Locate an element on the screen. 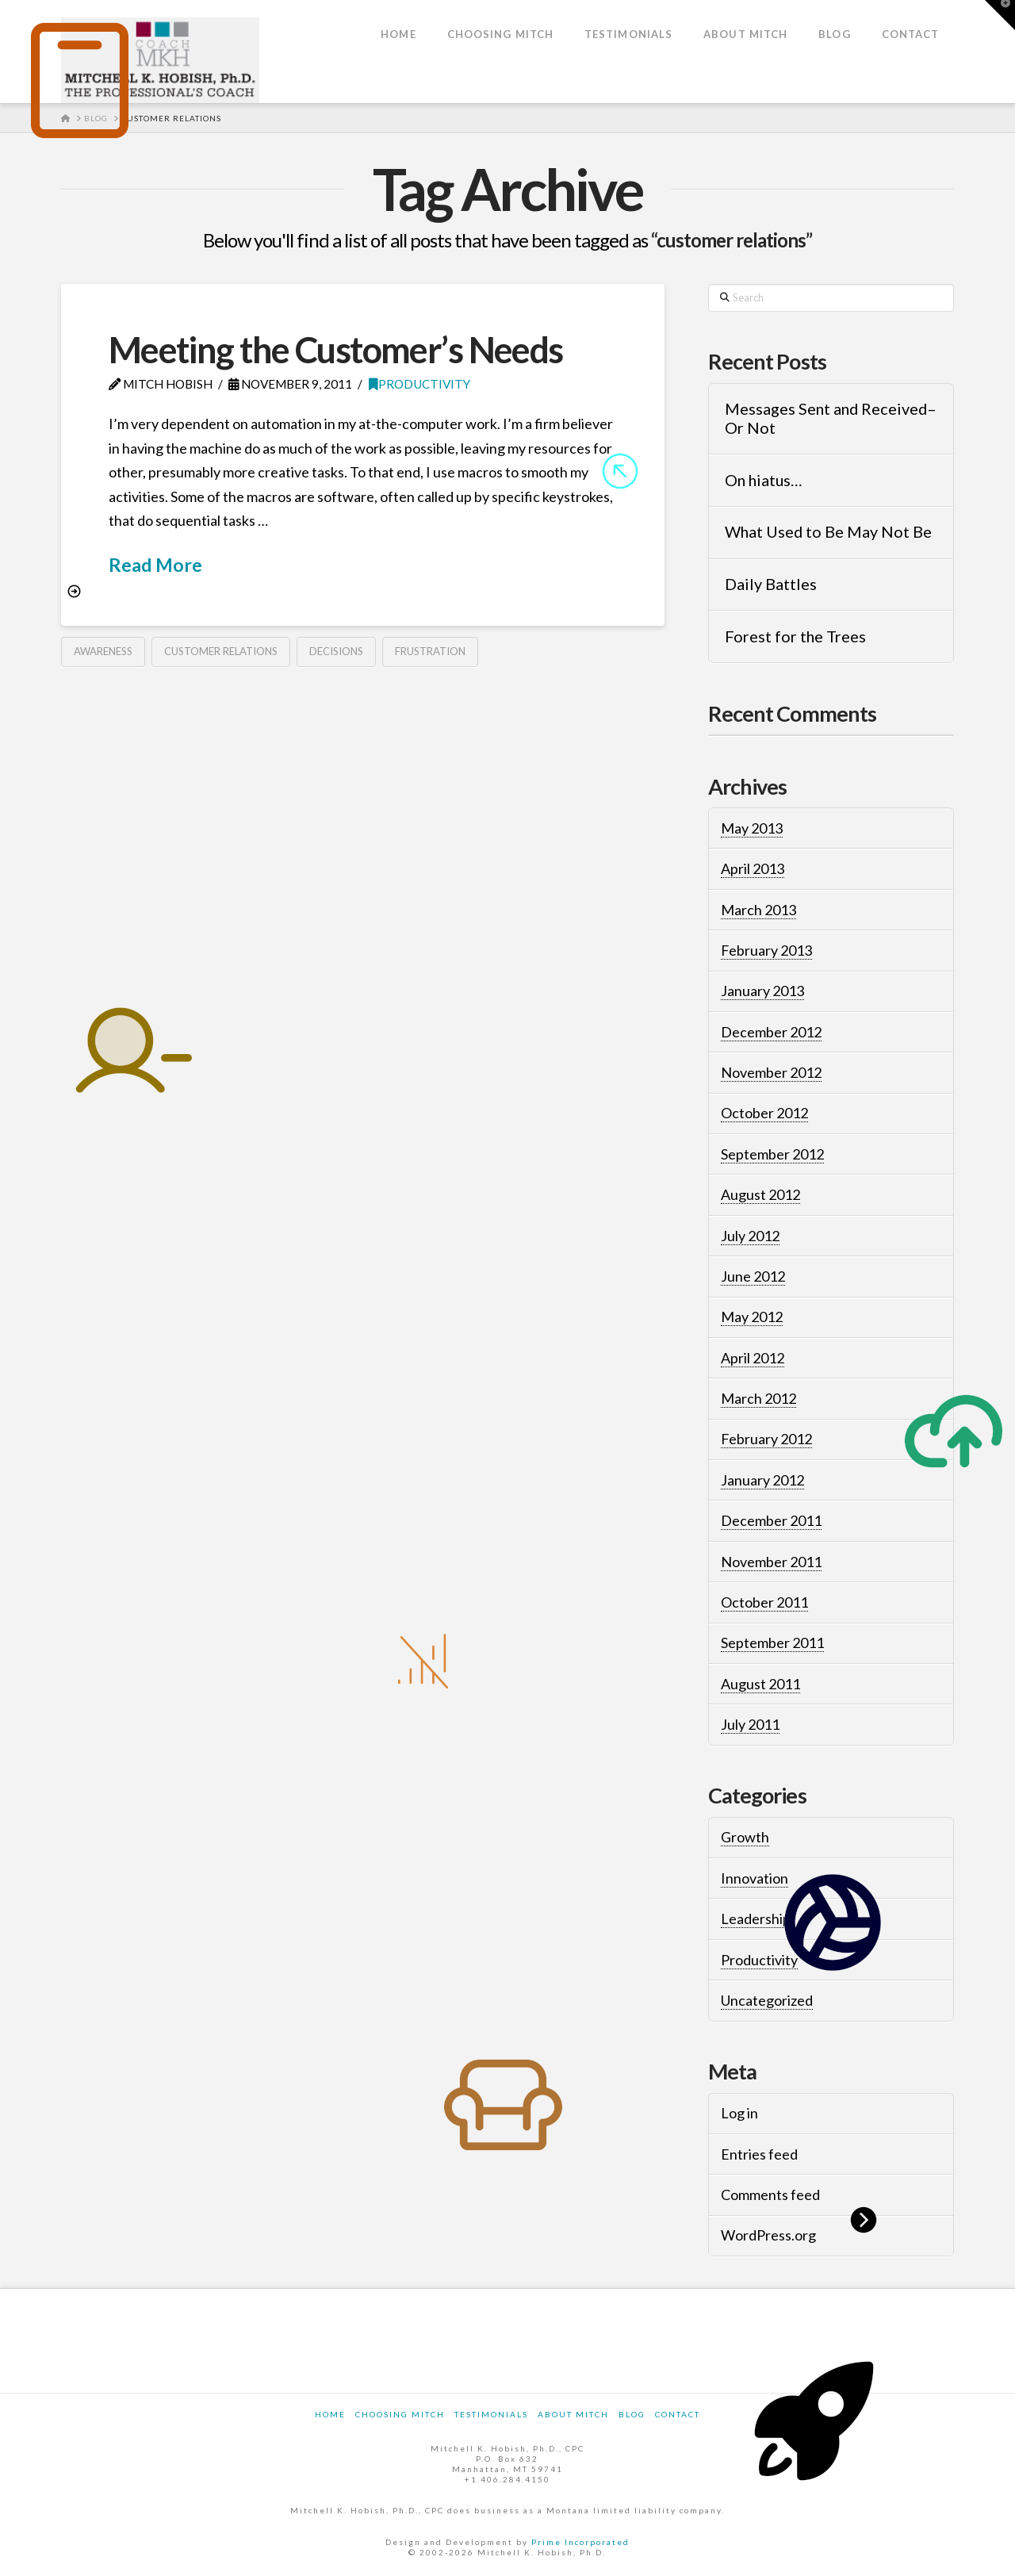 This screenshot has width=1015, height=2576. remove a user or contact is located at coordinates (130, 1054).